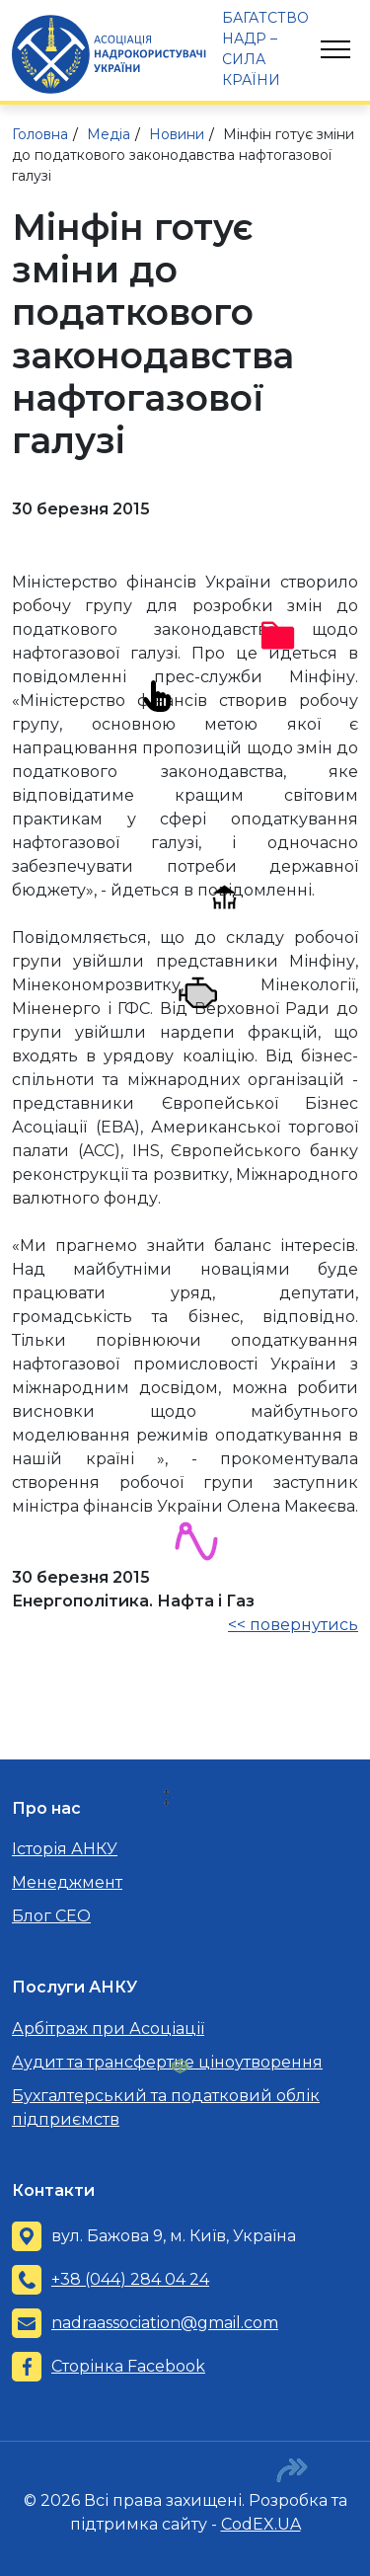 The width and height of the screenshot is (370, 2576). Describe the element at coordinates (224, 897) in the screenshot. I see `access outdoor deck or patio settings` at that location.